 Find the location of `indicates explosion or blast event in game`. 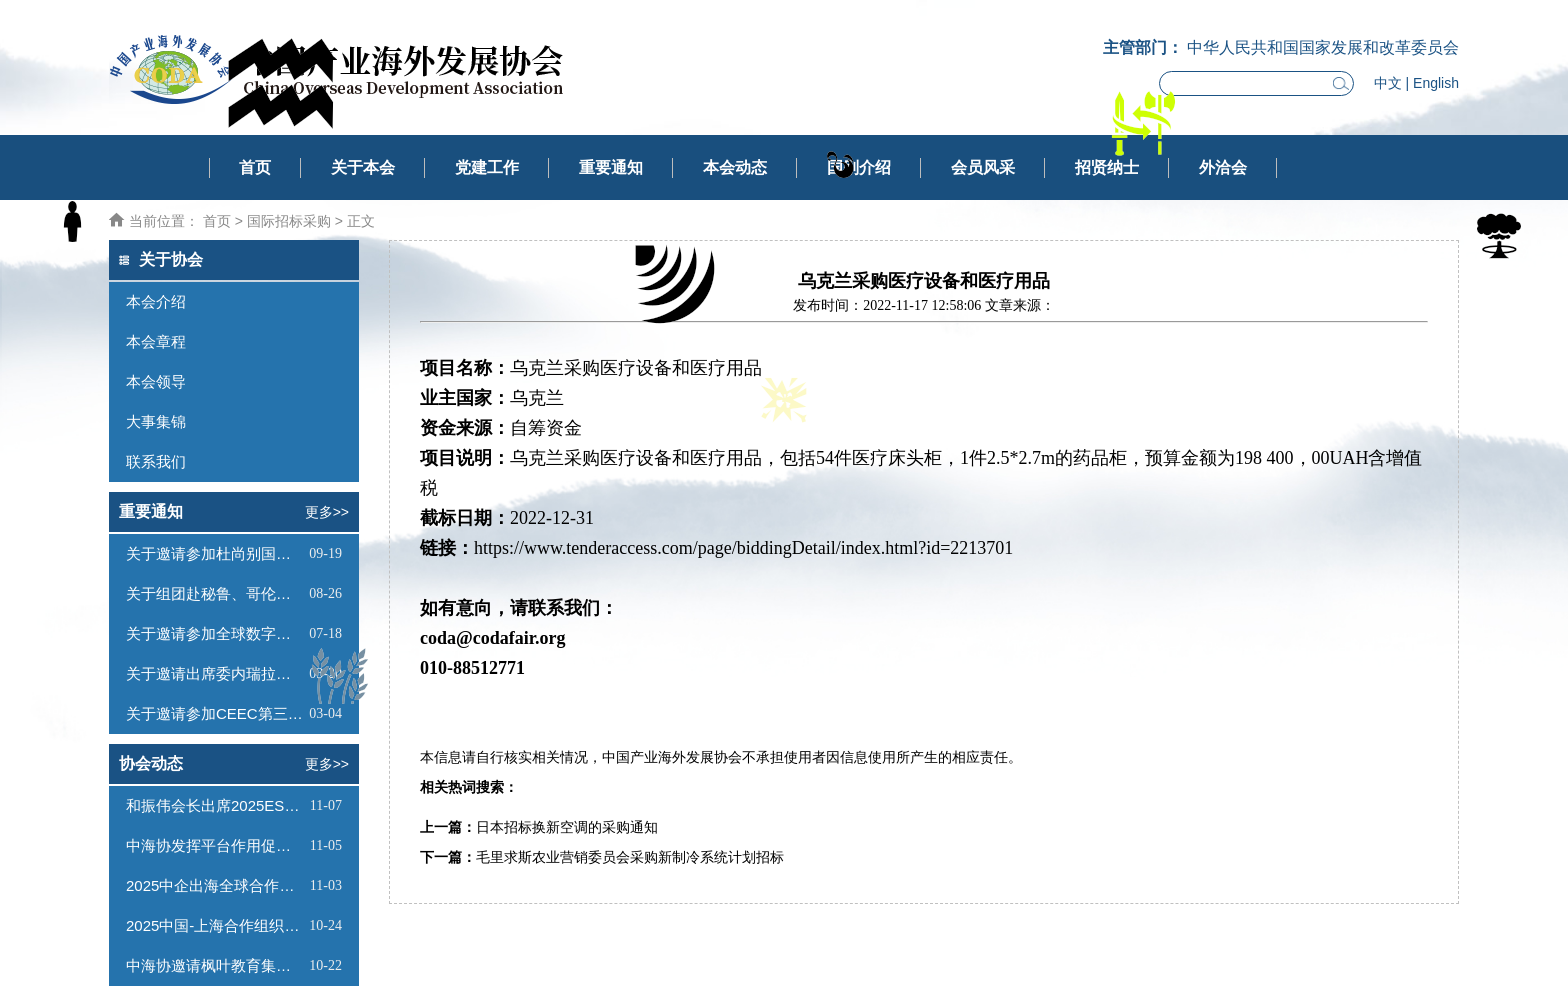

indicates explosion or blast event in game is located at coordinates (1499, 236).